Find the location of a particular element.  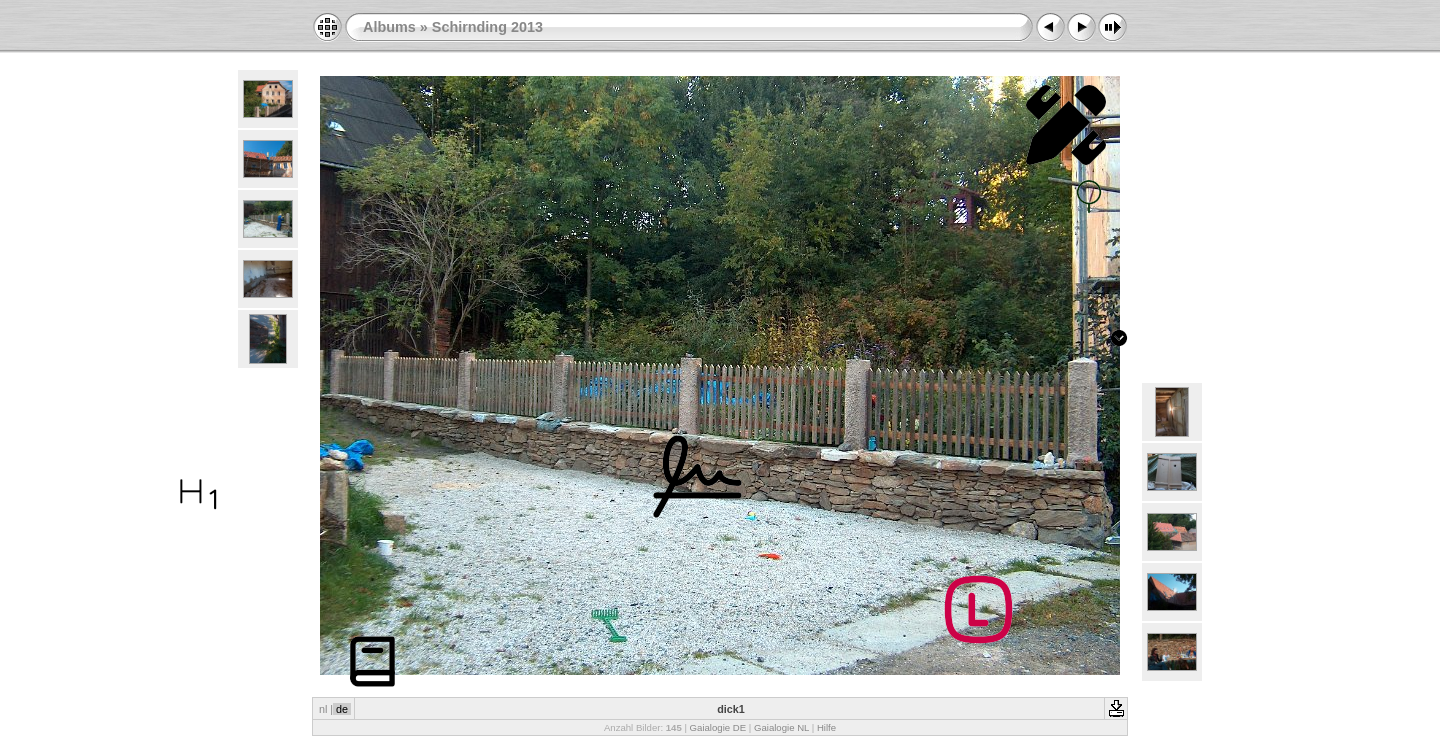

format text as heading level 1 is located at coordinates (197, 493).